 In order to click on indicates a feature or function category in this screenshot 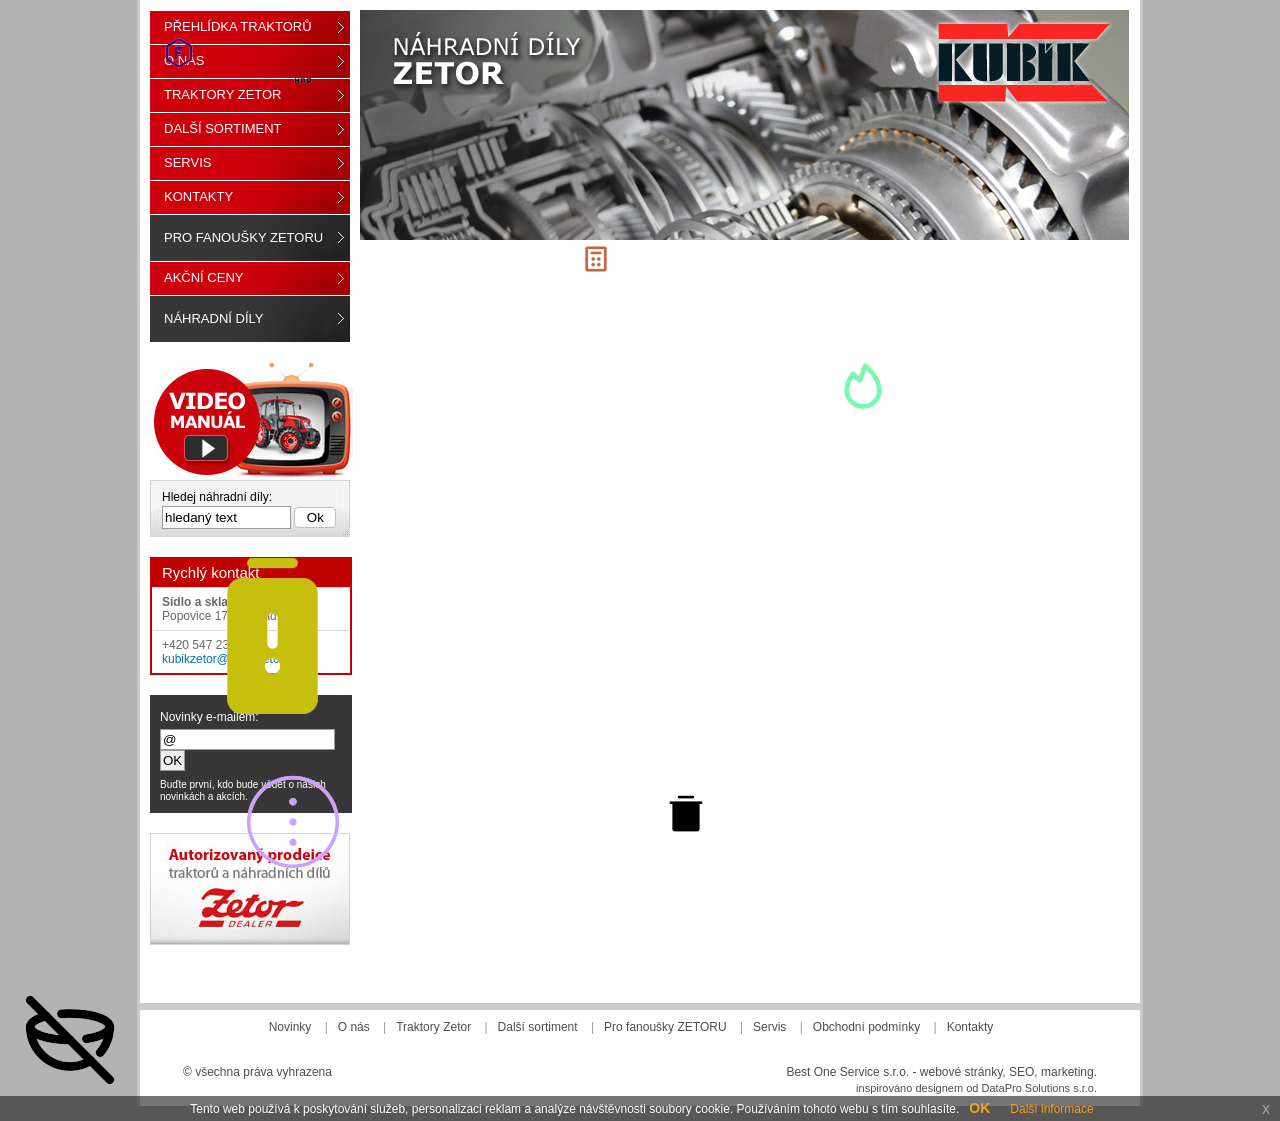, I will do `click(179, 53)`.